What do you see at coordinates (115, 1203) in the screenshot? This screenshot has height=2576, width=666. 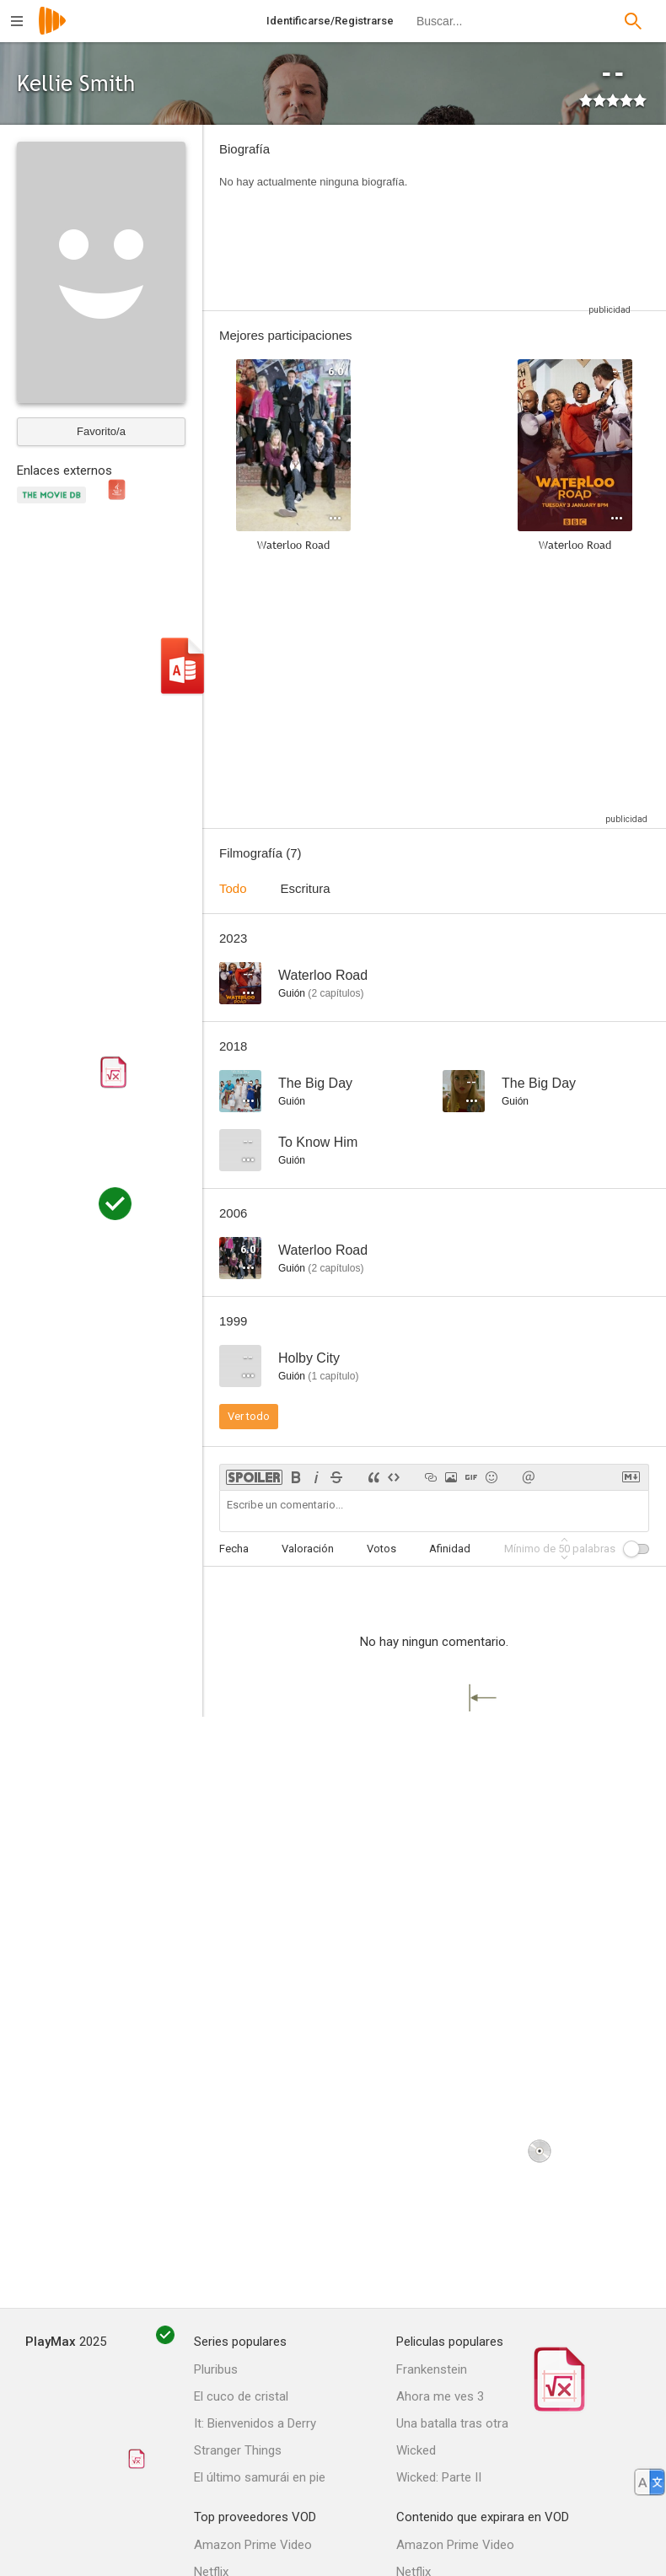 I see `confirm or apply changes` at bounding box center [115, 1203].